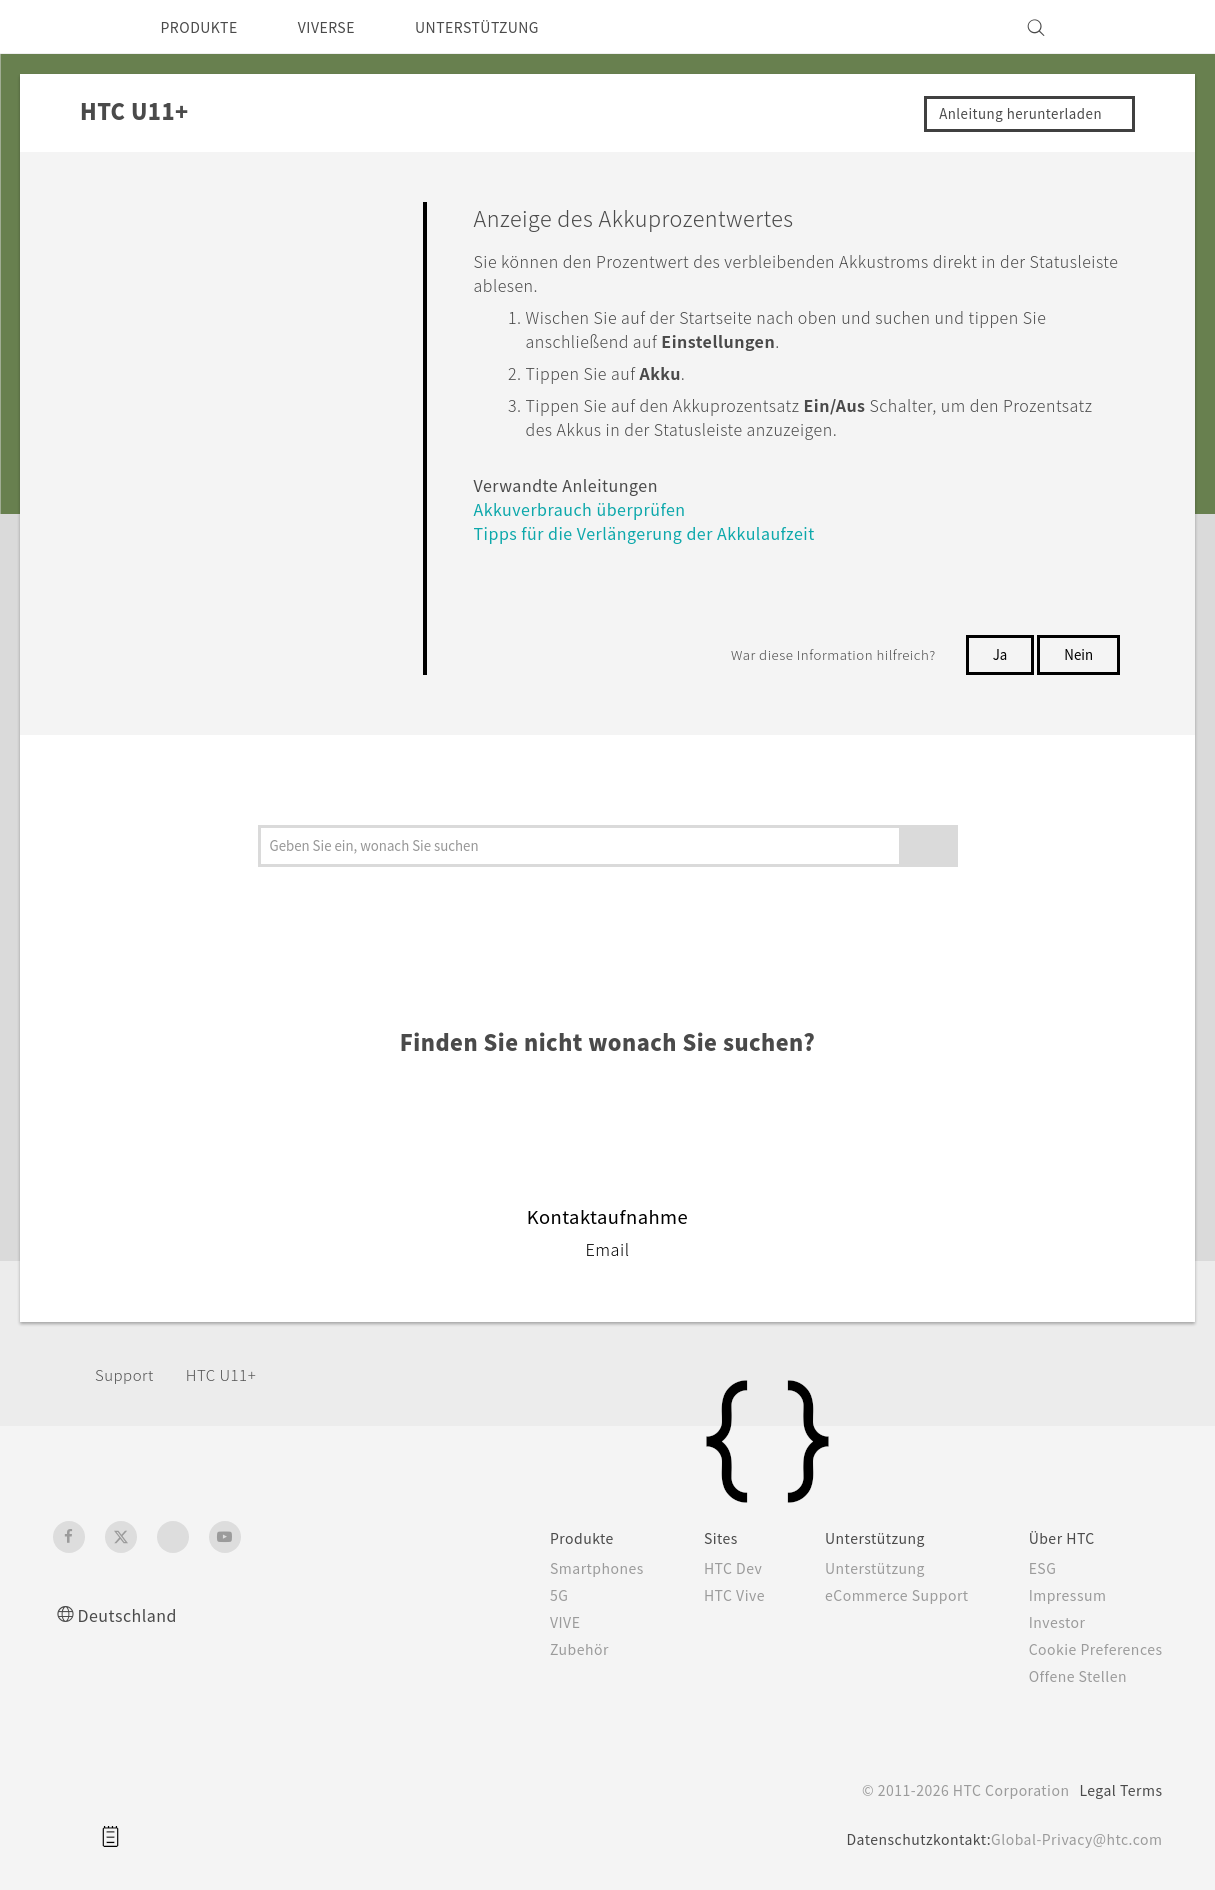  Describe the element at coordinates (110, 1836) in the screenshot. I see `view output console or log` at that location.